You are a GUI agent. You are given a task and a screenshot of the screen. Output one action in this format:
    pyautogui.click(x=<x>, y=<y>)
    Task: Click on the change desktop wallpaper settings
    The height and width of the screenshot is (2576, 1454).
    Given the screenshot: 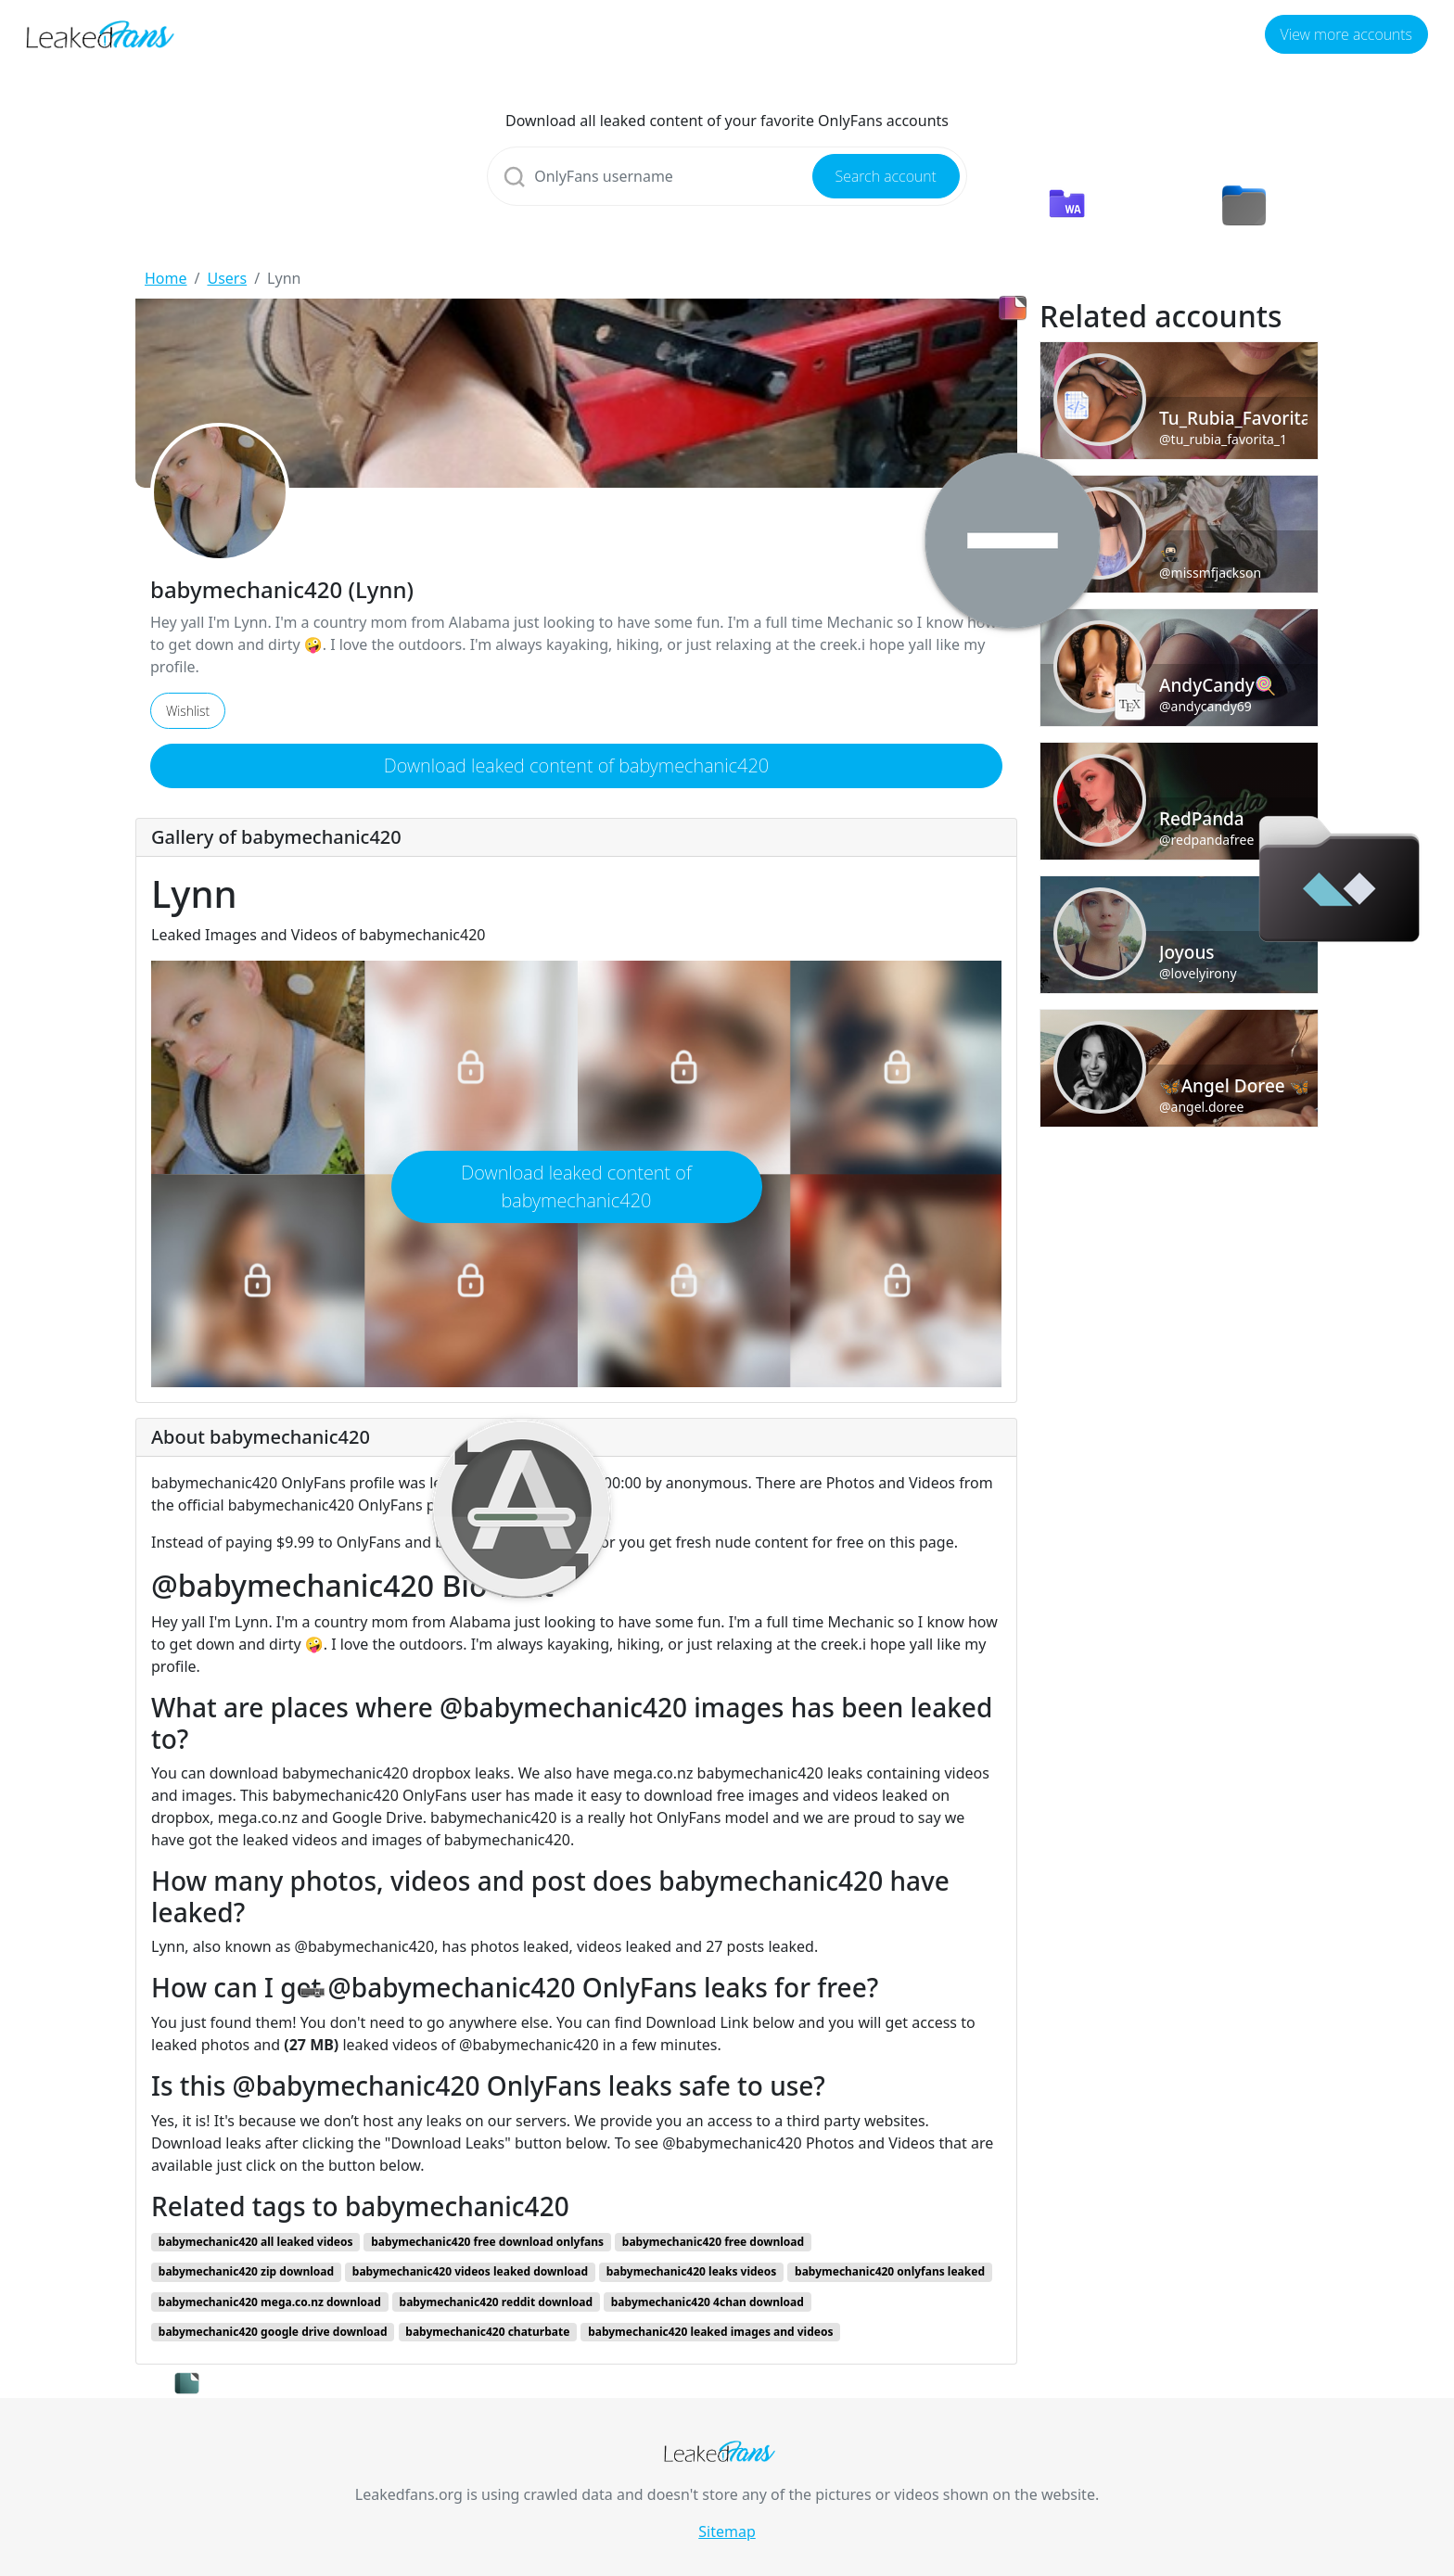 What is the action you would take?
    pyautogui.click(x=186, y=2382)
    